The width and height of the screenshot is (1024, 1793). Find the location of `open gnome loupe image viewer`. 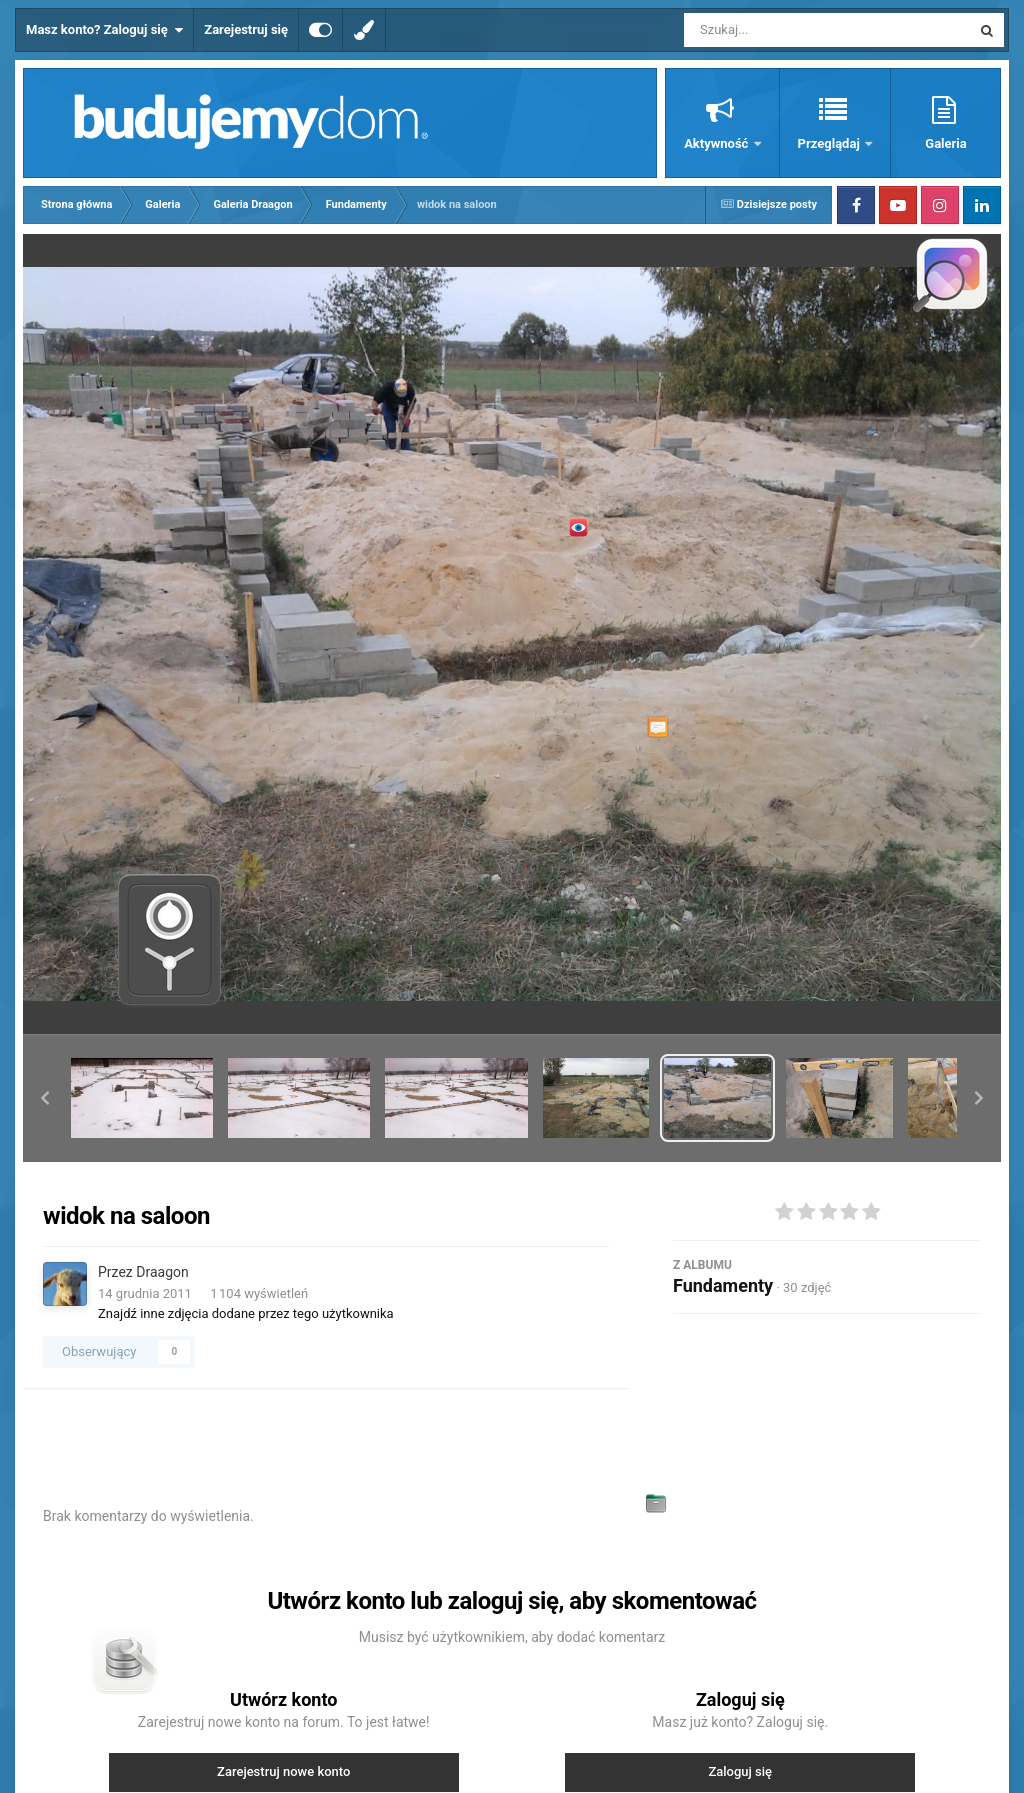

open gnome loupe image viewer is located at coordinates (952, 274).